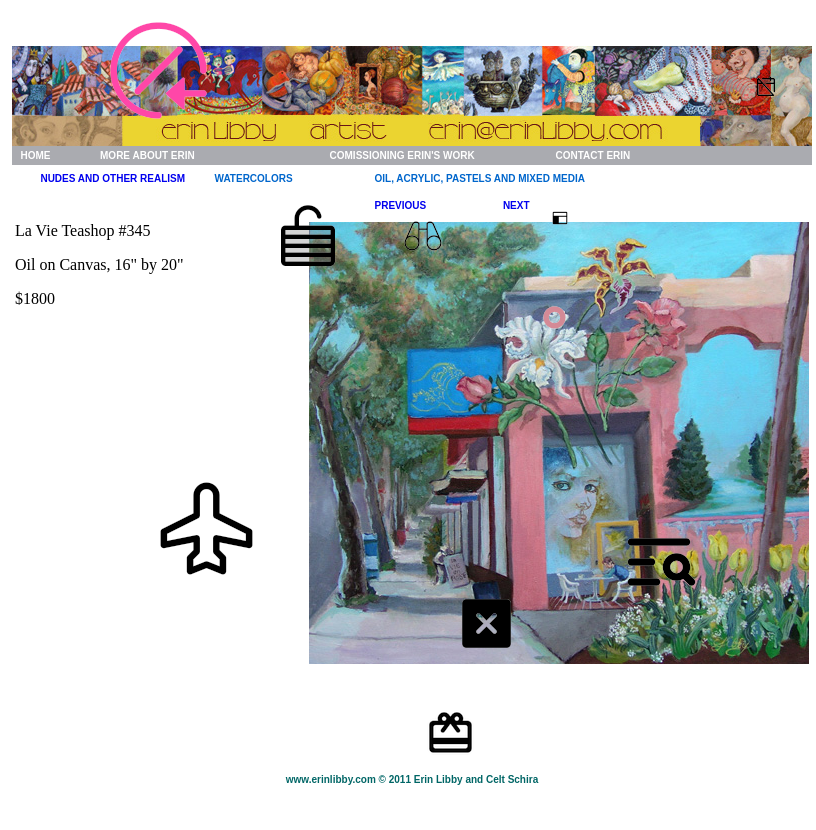 The height and width of the screenshot is (830, 816). I want to click on search or explore content, so click(423, 236).